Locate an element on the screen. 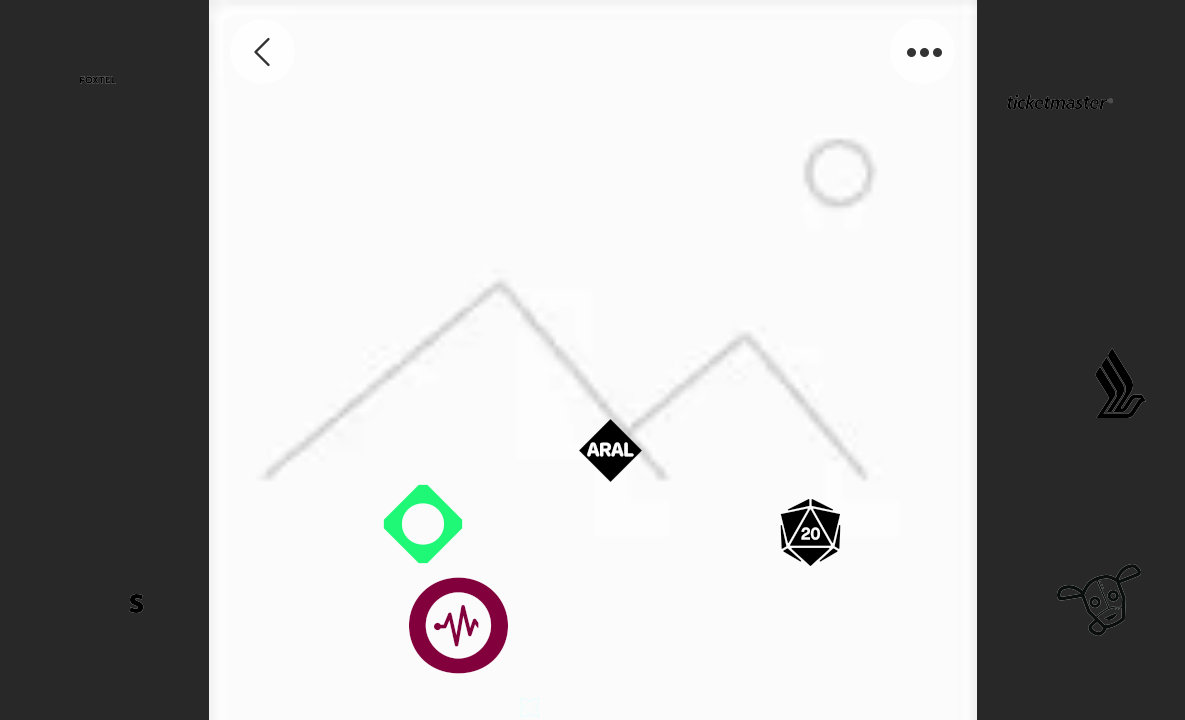  open the Foxtel streaming app is located at coordinates (98, 80).